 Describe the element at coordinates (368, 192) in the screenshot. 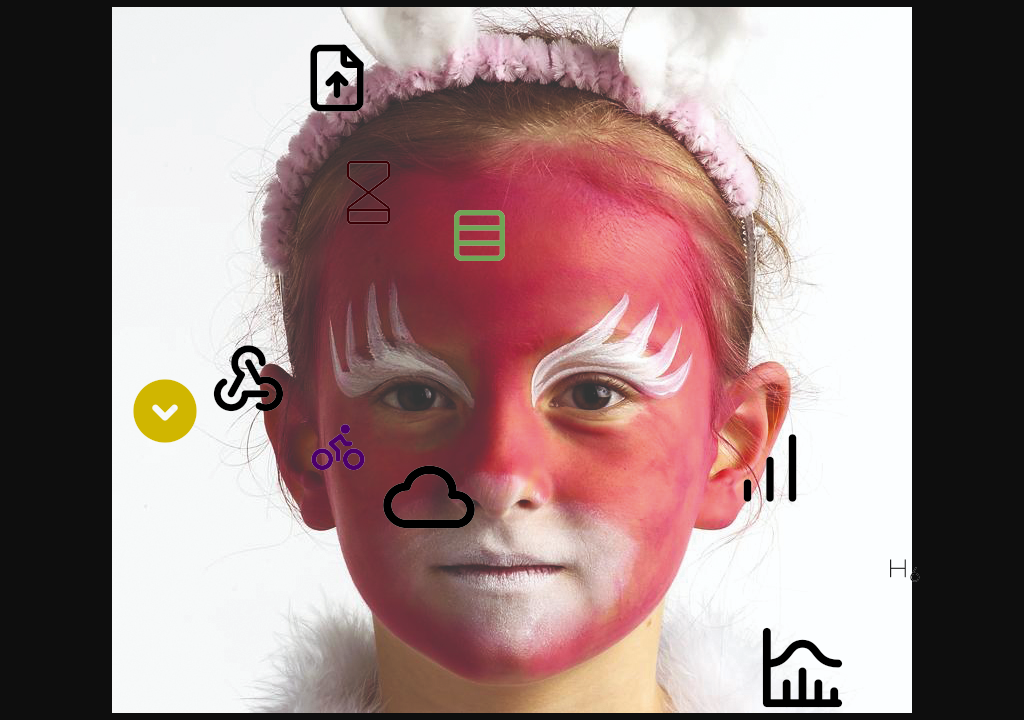

I see `indicates time is running low` at that location.